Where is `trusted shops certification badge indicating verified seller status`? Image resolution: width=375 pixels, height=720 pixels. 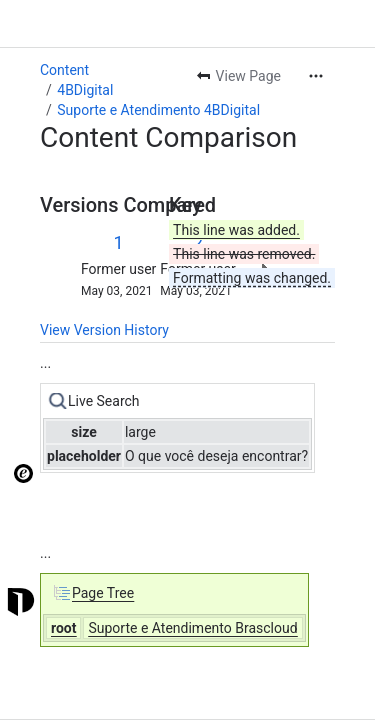
trusted shops certification badge indicating verified seller status is located at coordinates (23, 473).